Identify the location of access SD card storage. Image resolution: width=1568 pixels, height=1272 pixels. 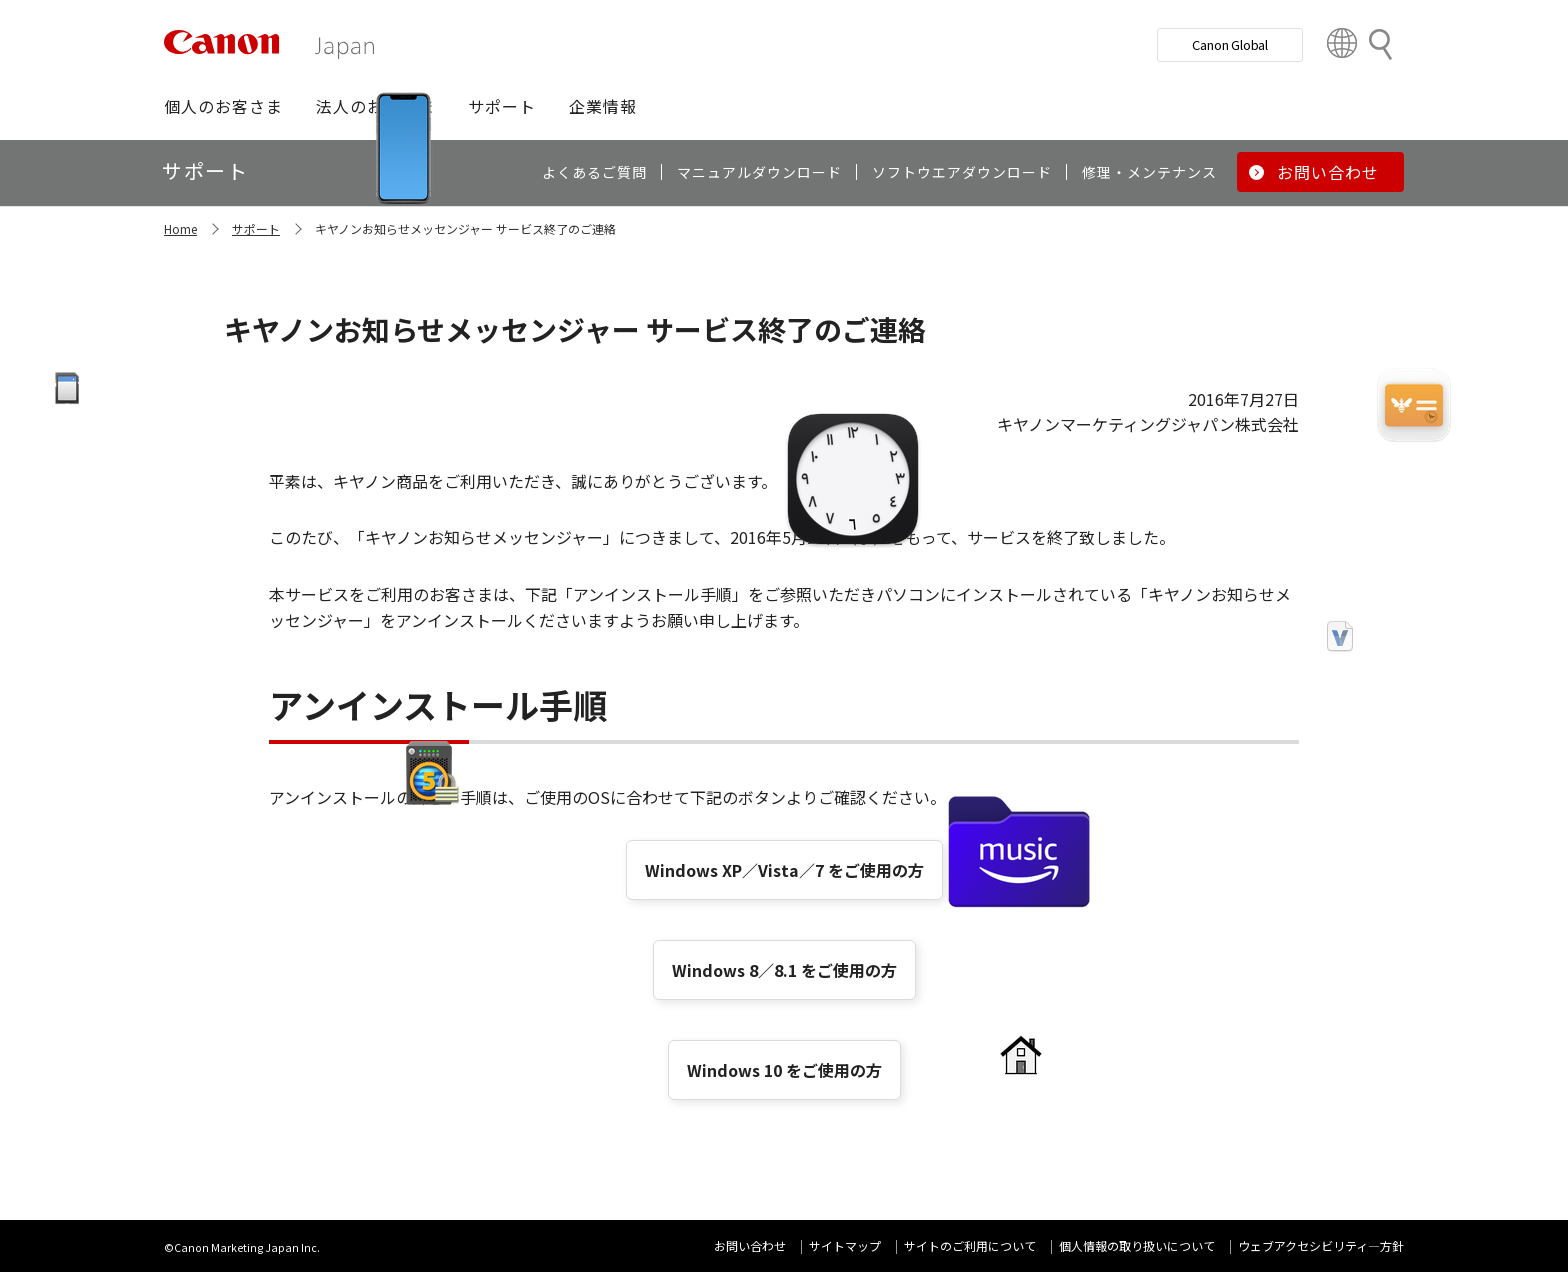
(67, 388).